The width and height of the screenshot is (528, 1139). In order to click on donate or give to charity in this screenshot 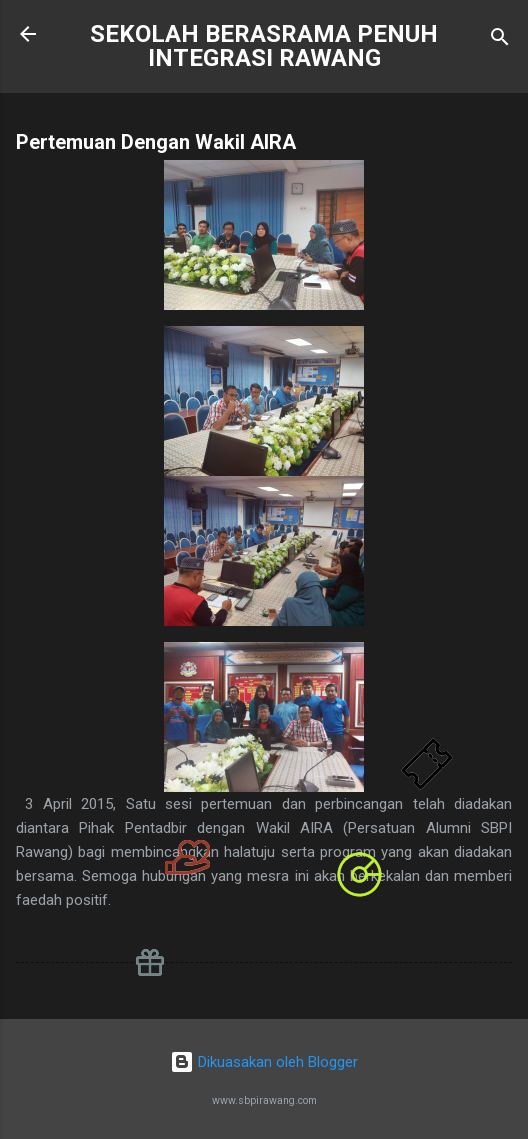, I will do `click(189, 858)`.